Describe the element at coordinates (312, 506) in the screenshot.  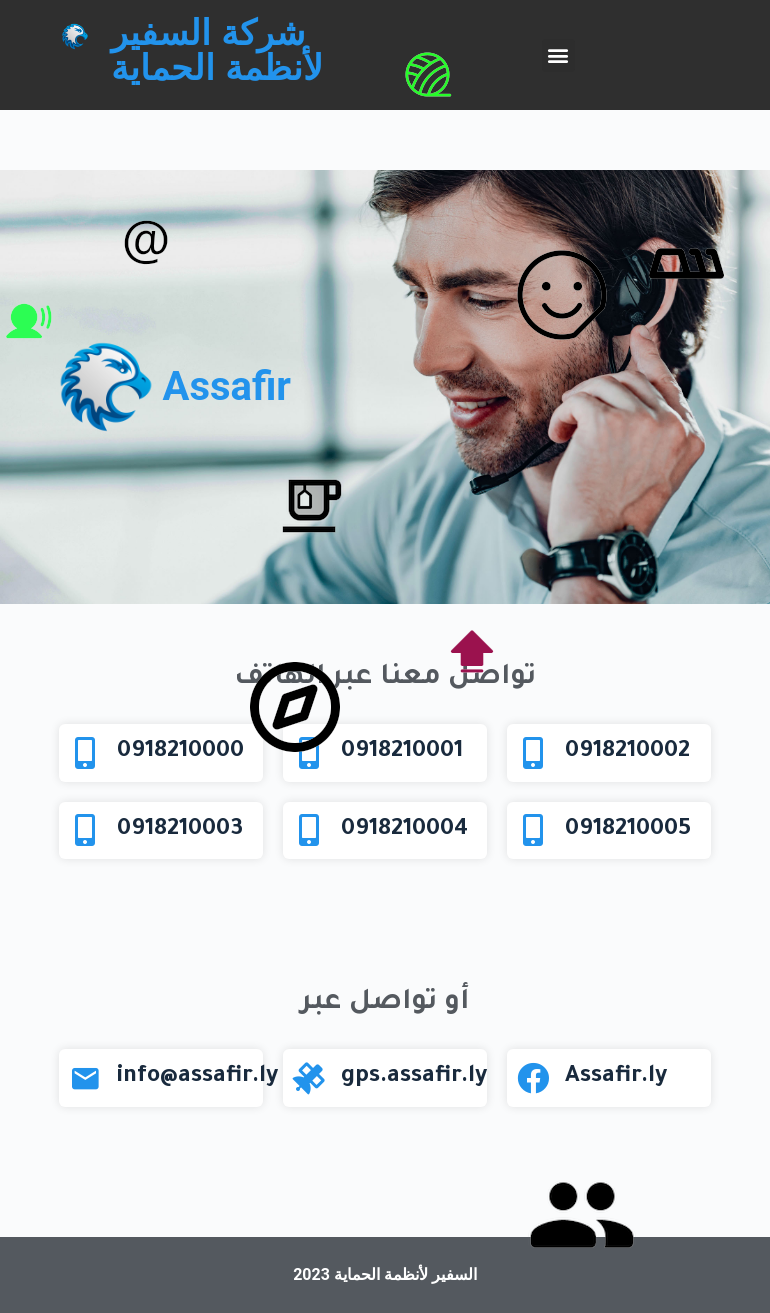
I see `access food and beverage emoji category` at that location.